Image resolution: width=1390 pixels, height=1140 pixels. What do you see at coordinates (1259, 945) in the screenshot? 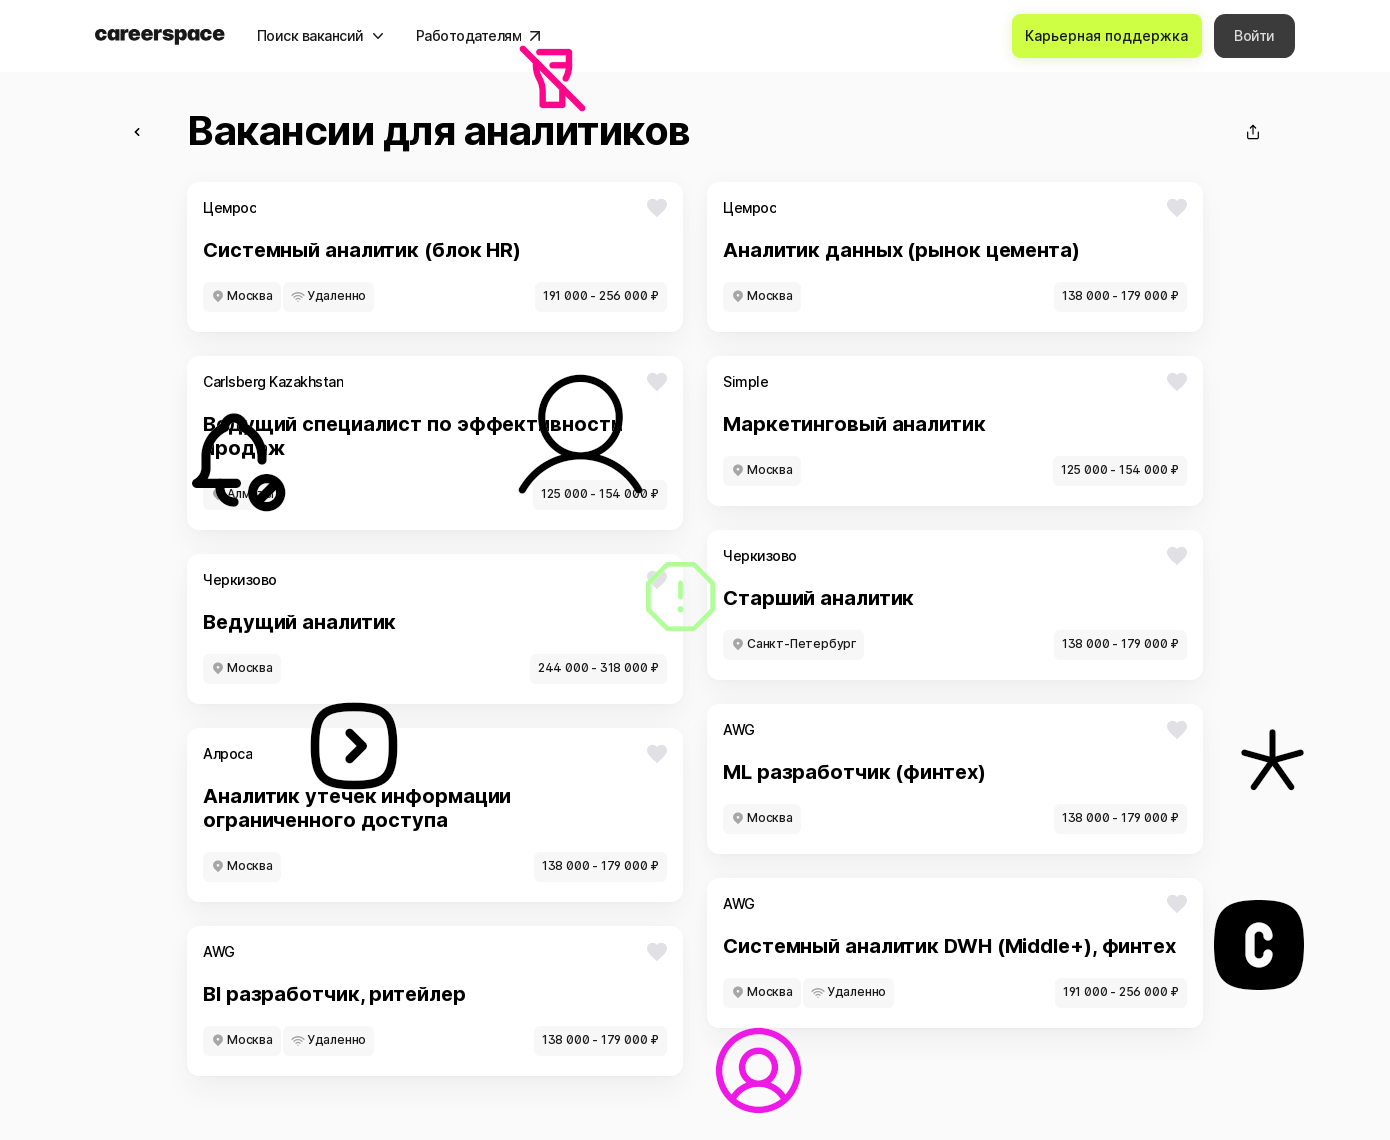
I see `indicates a copyright symbol or content ownership` at bounding box center [1259, 945].